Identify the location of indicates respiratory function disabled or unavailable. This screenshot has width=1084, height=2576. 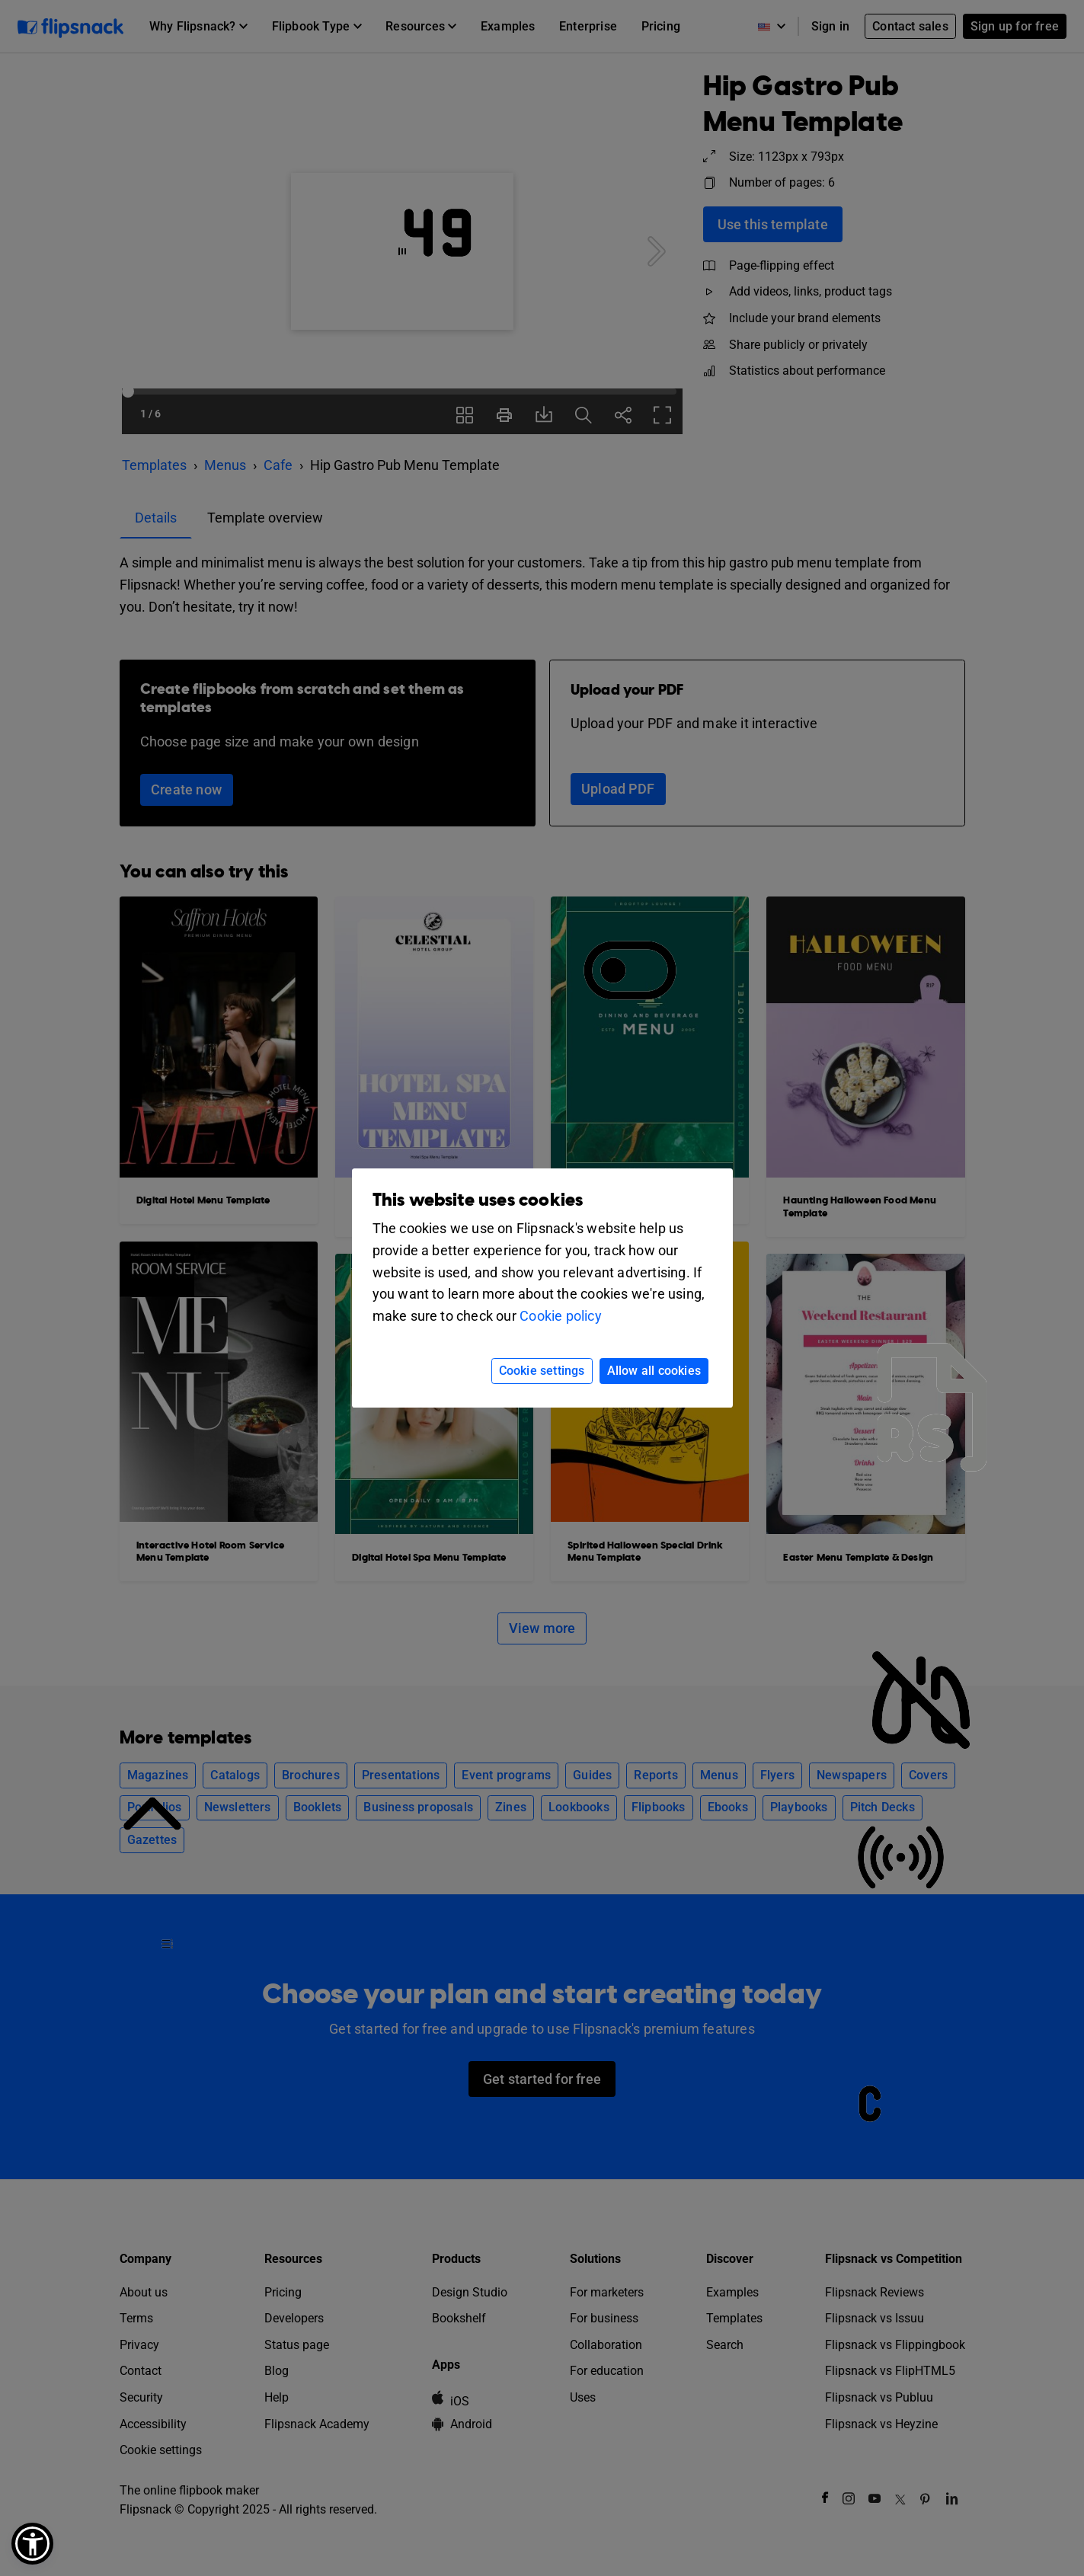
(921, 1700).